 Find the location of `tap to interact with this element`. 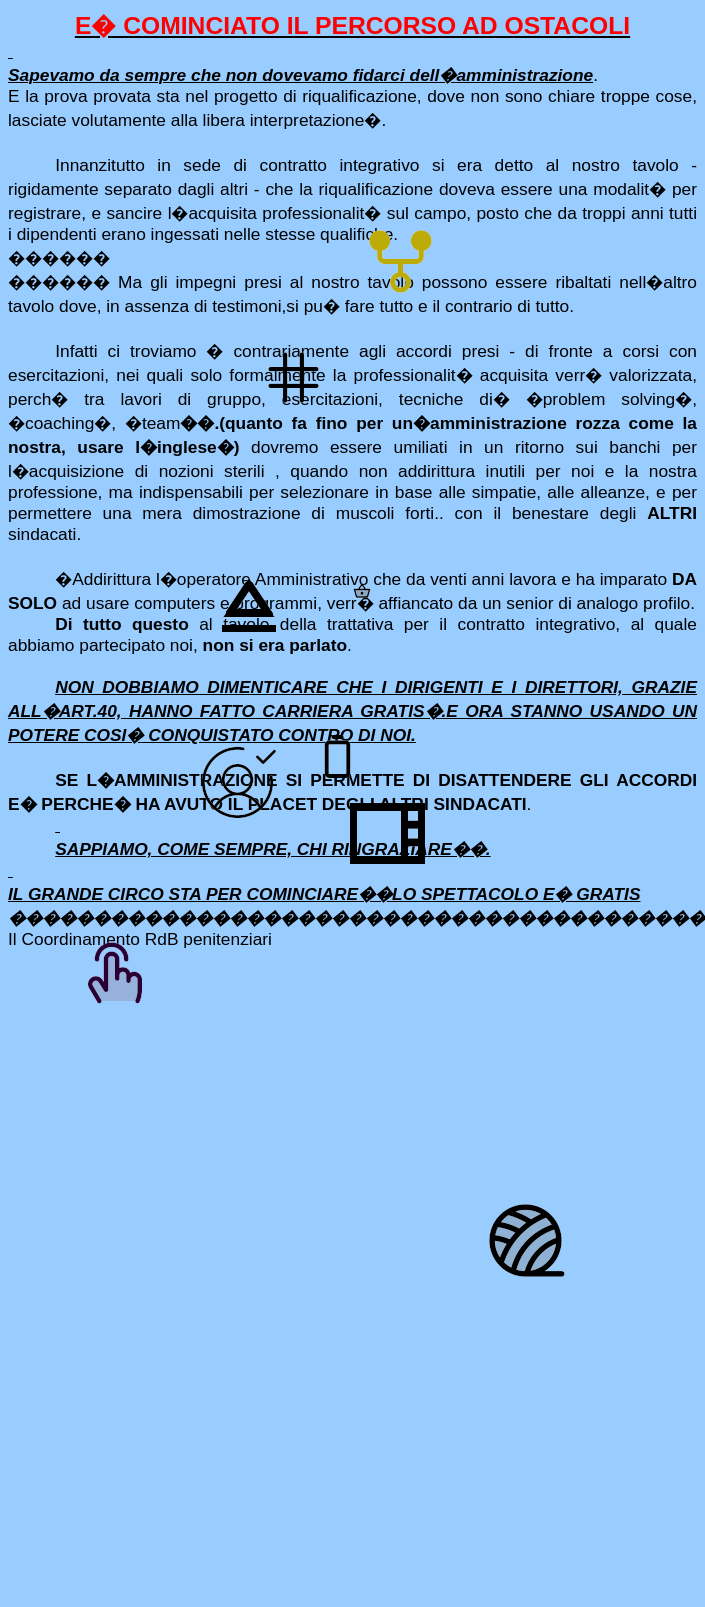

tap to interact with this element is located at coordinates (115, 974).